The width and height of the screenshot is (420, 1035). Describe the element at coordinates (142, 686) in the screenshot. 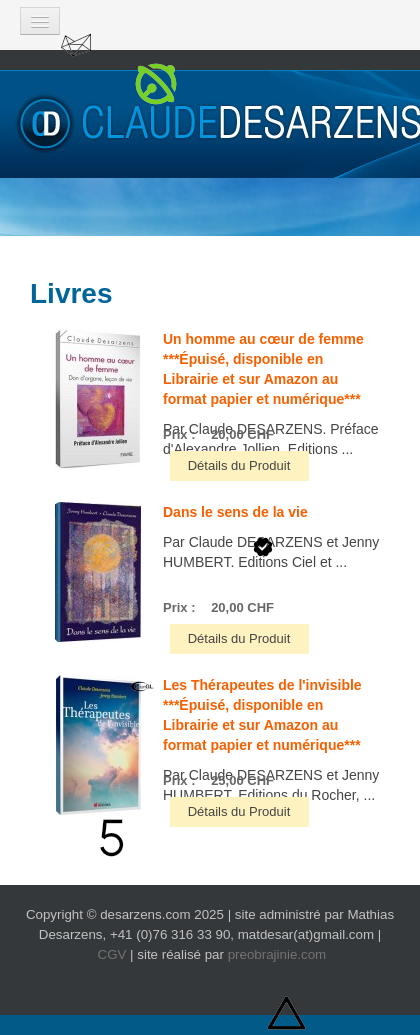

I see `OpenGL graphics library branding` at that location.